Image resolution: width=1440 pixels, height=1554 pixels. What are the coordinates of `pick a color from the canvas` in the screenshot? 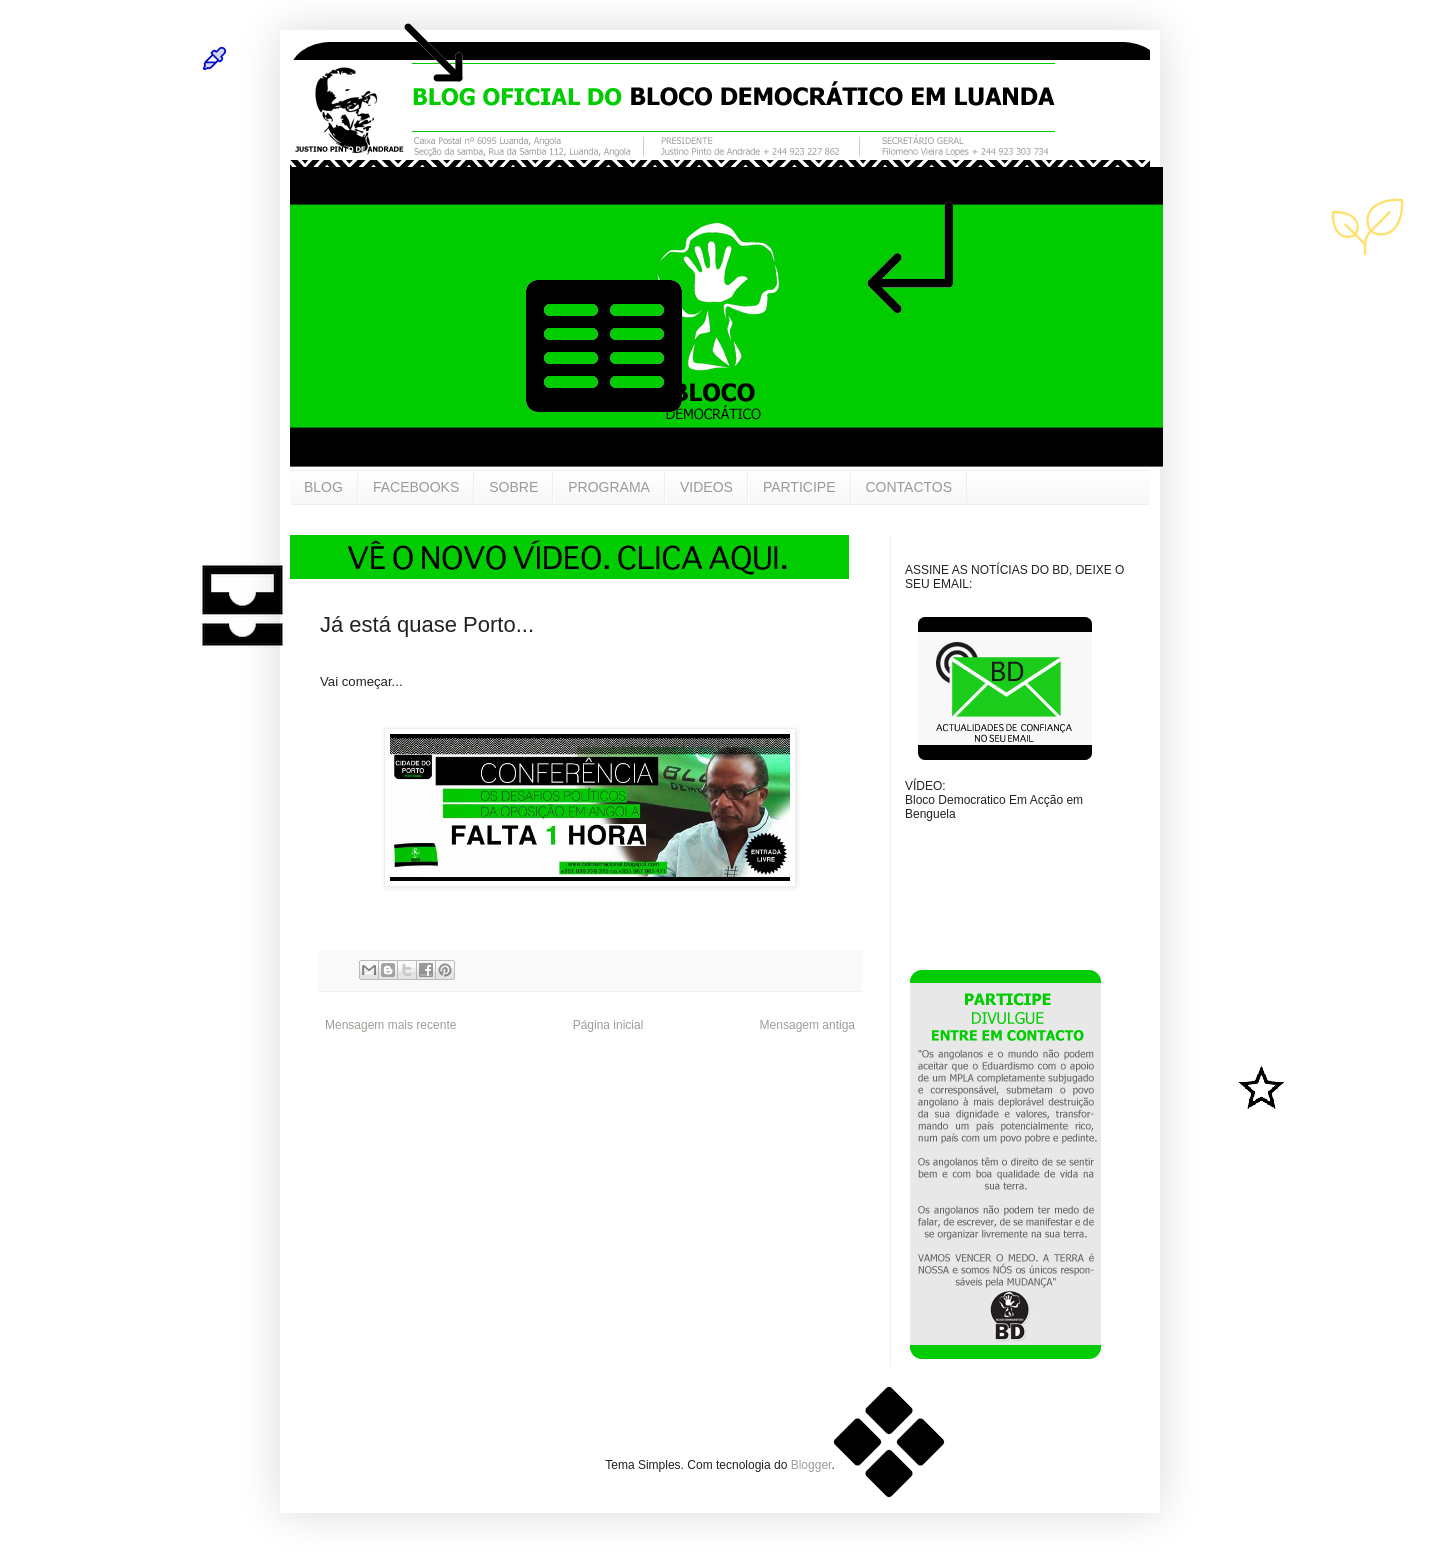 It's located at (214, 58).